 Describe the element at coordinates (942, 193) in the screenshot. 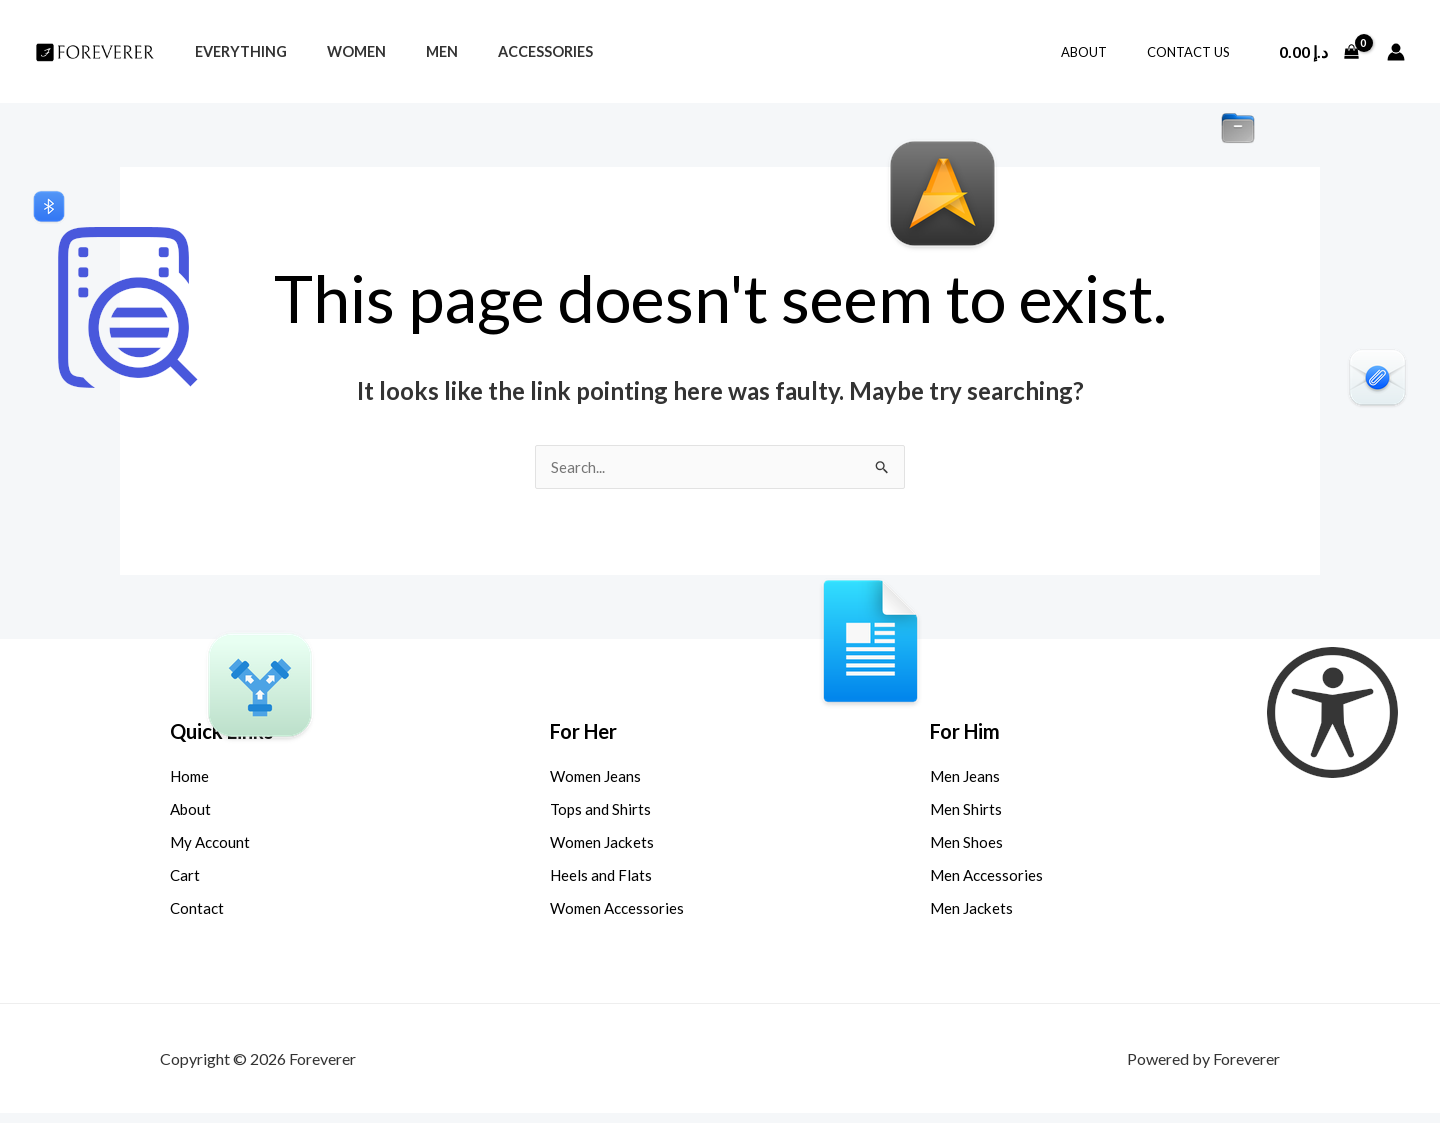

I see `open akira vector graphics editor` at that location.